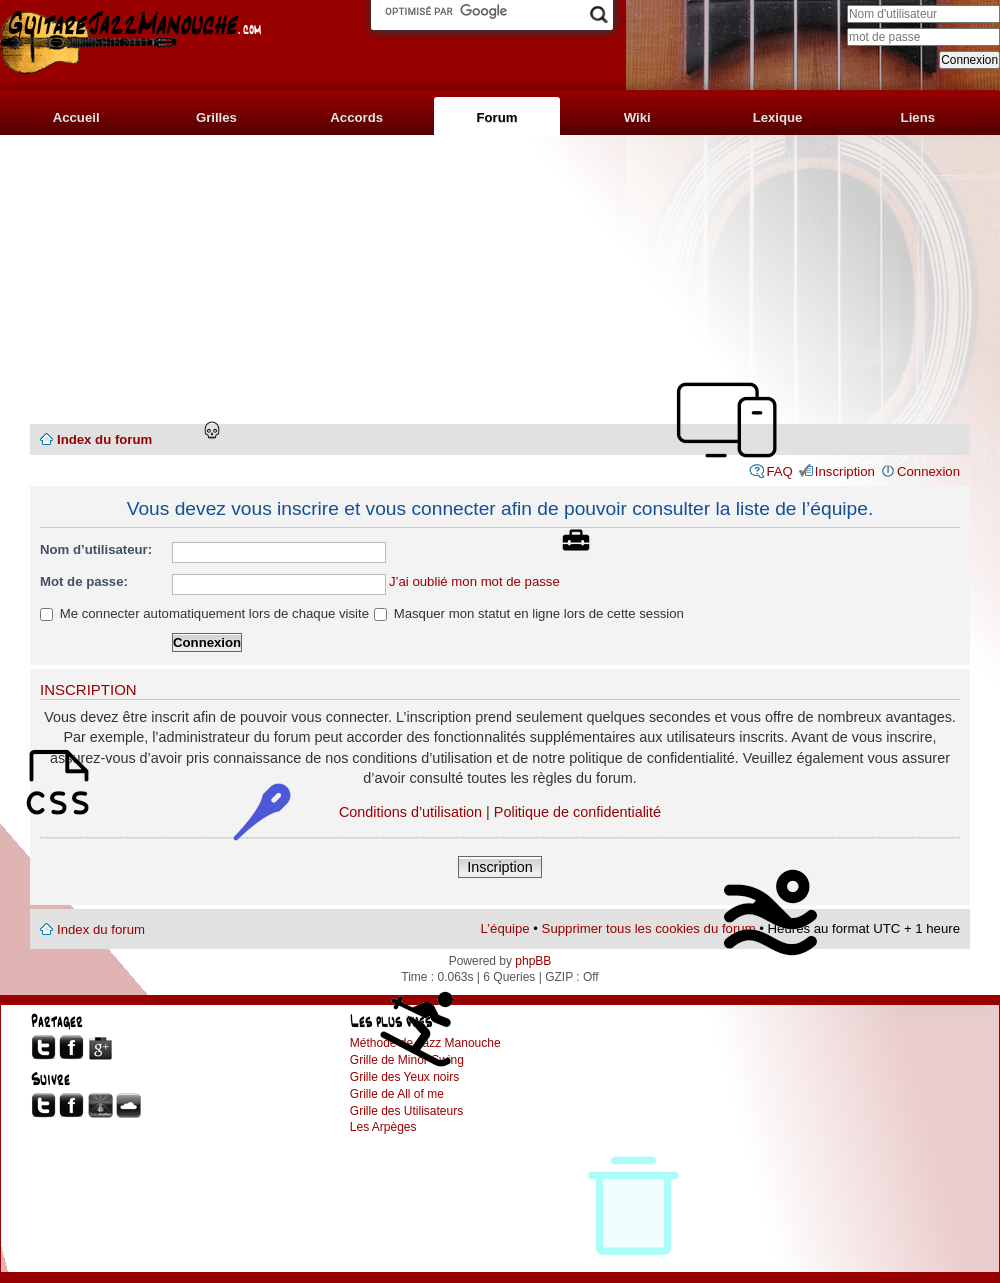 The width and height of the screenshot is (1000, 1283). I want to click on access skiing or winter sports information, so click(420, 1027).